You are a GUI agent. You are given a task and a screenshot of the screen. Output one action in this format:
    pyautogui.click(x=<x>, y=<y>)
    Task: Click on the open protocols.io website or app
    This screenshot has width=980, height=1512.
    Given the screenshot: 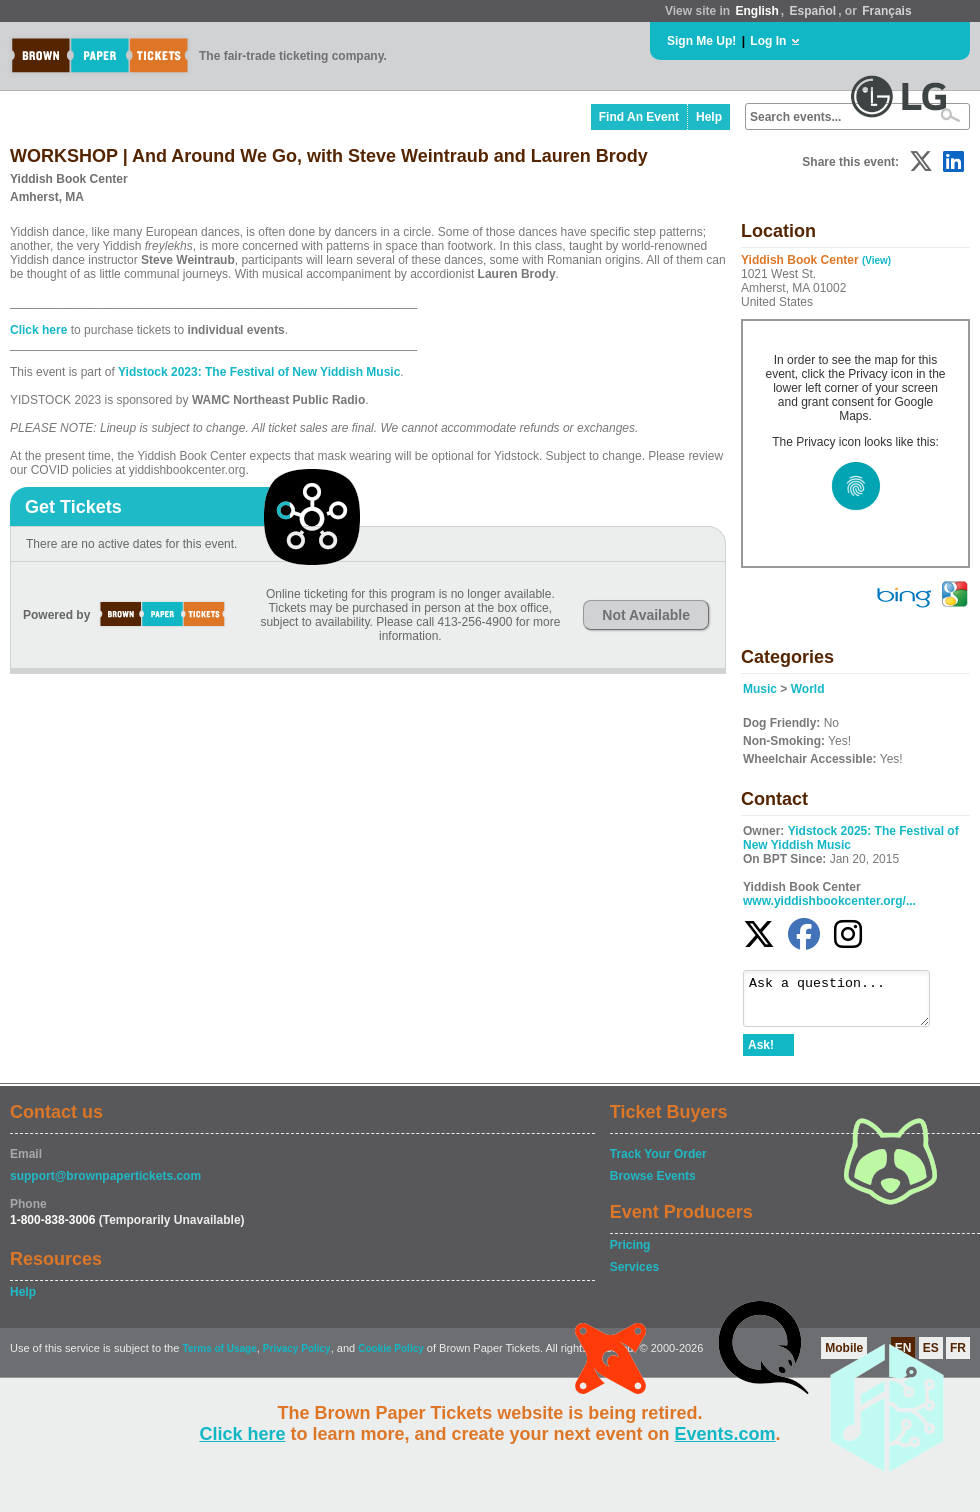 What is the action you would take?
    pyautogui.click(x=890, y=1161)
    